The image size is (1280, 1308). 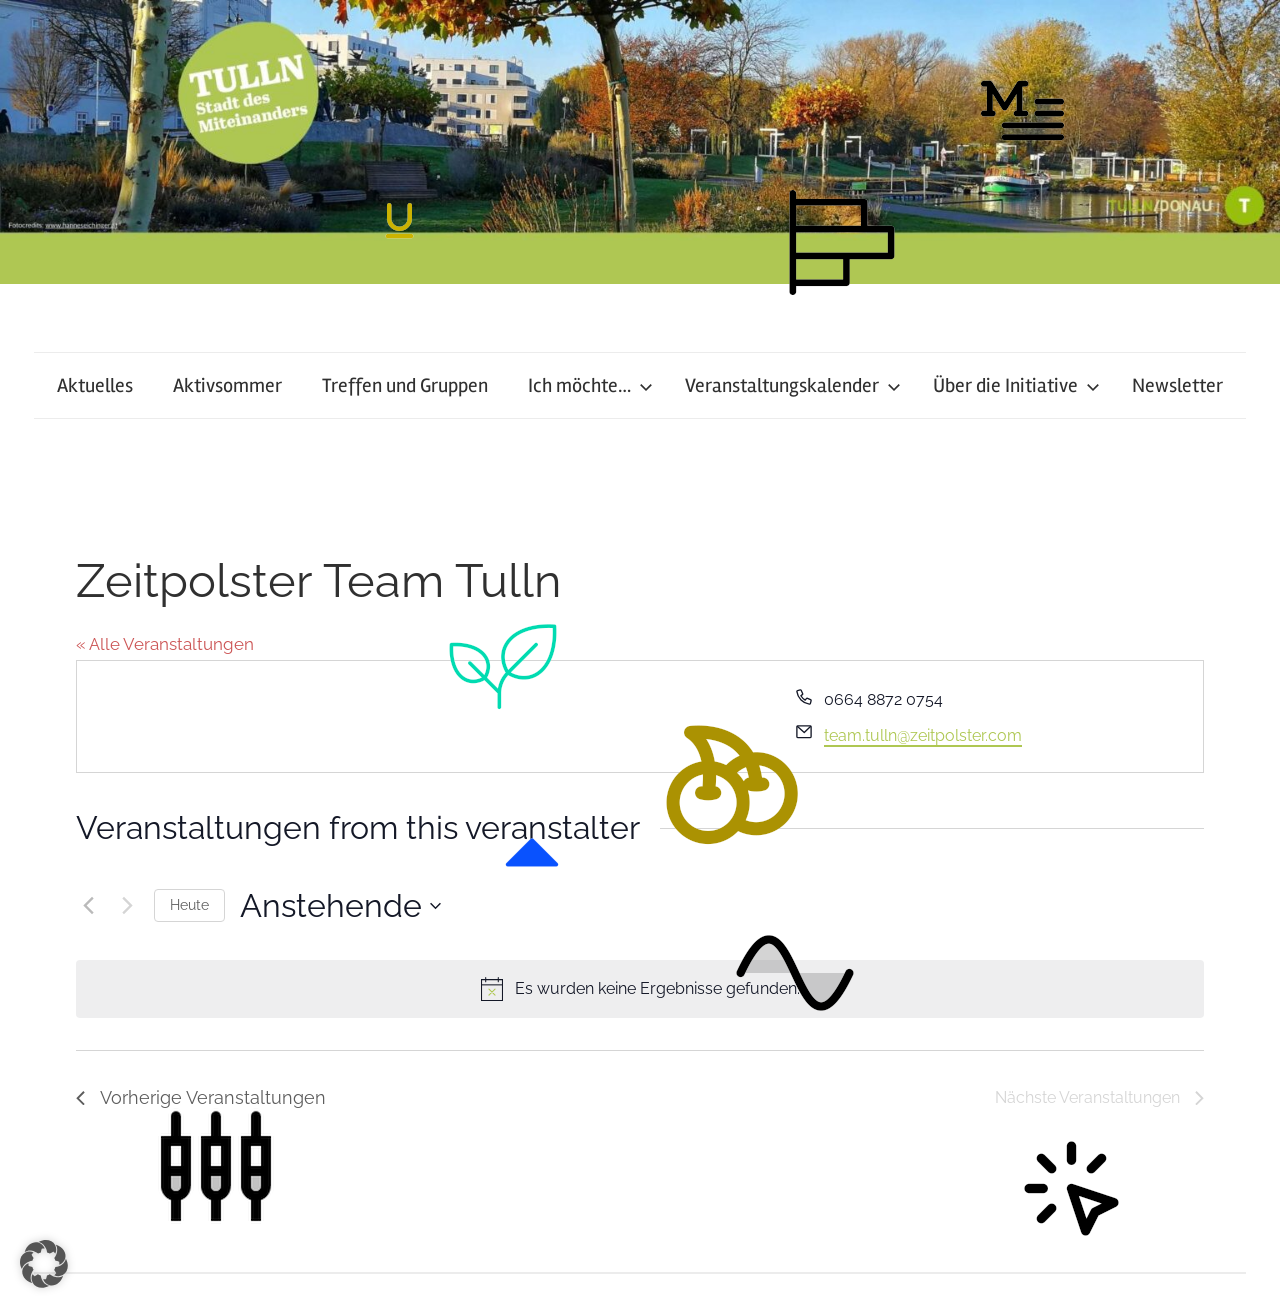 I want to click on view horizontal bar chart, so click(x=837, y=242).